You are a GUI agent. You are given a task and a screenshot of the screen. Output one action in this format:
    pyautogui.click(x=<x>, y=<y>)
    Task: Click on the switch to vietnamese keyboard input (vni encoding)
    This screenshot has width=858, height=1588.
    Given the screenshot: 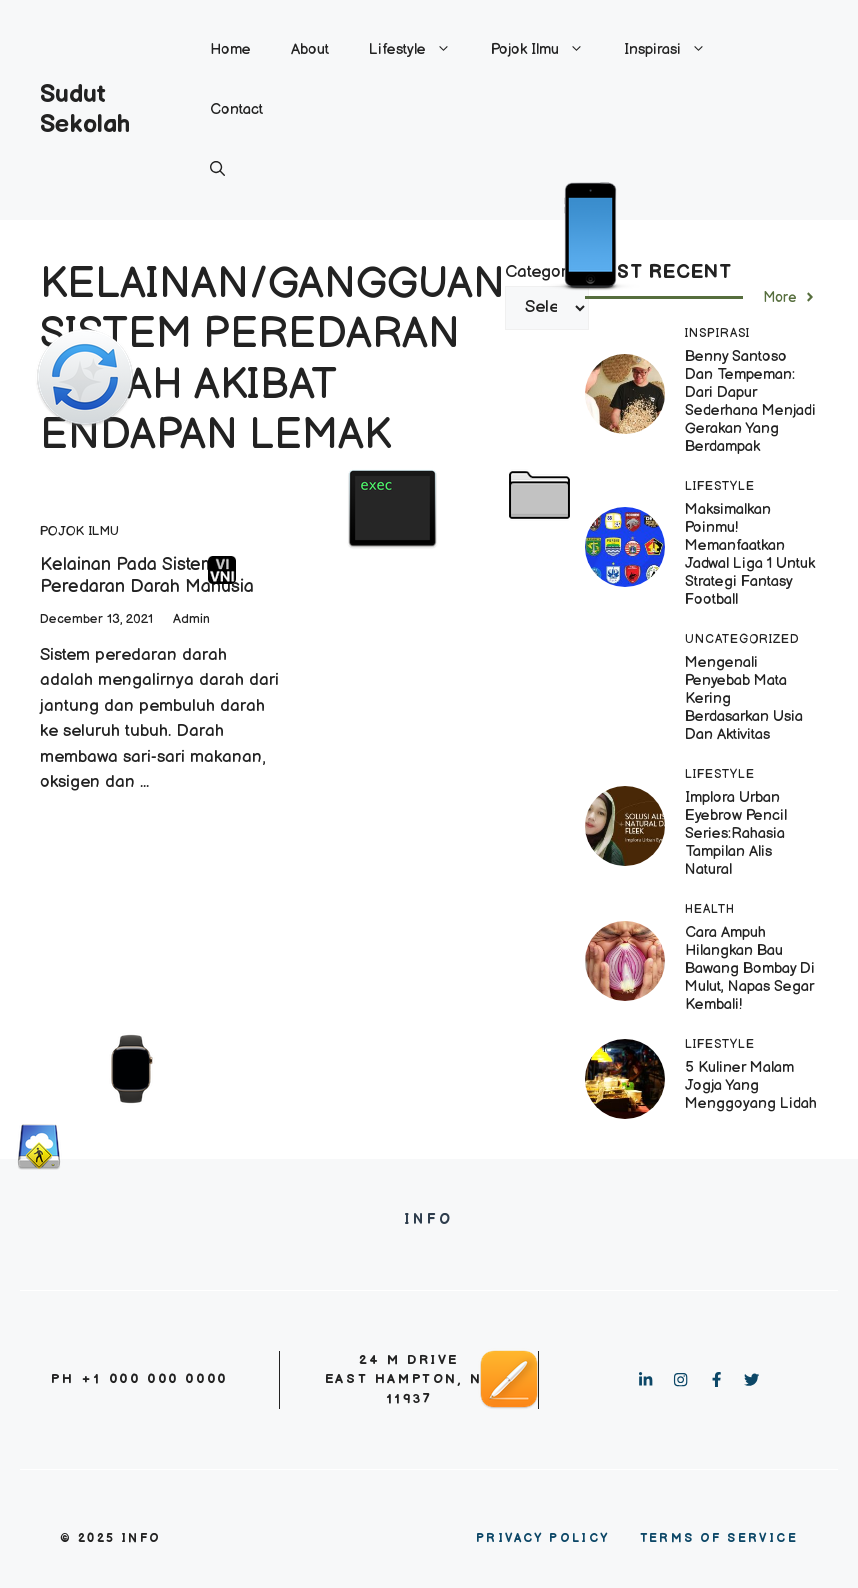 What is the action you would take?
    pyautogui.click(x=222, y=570)
    